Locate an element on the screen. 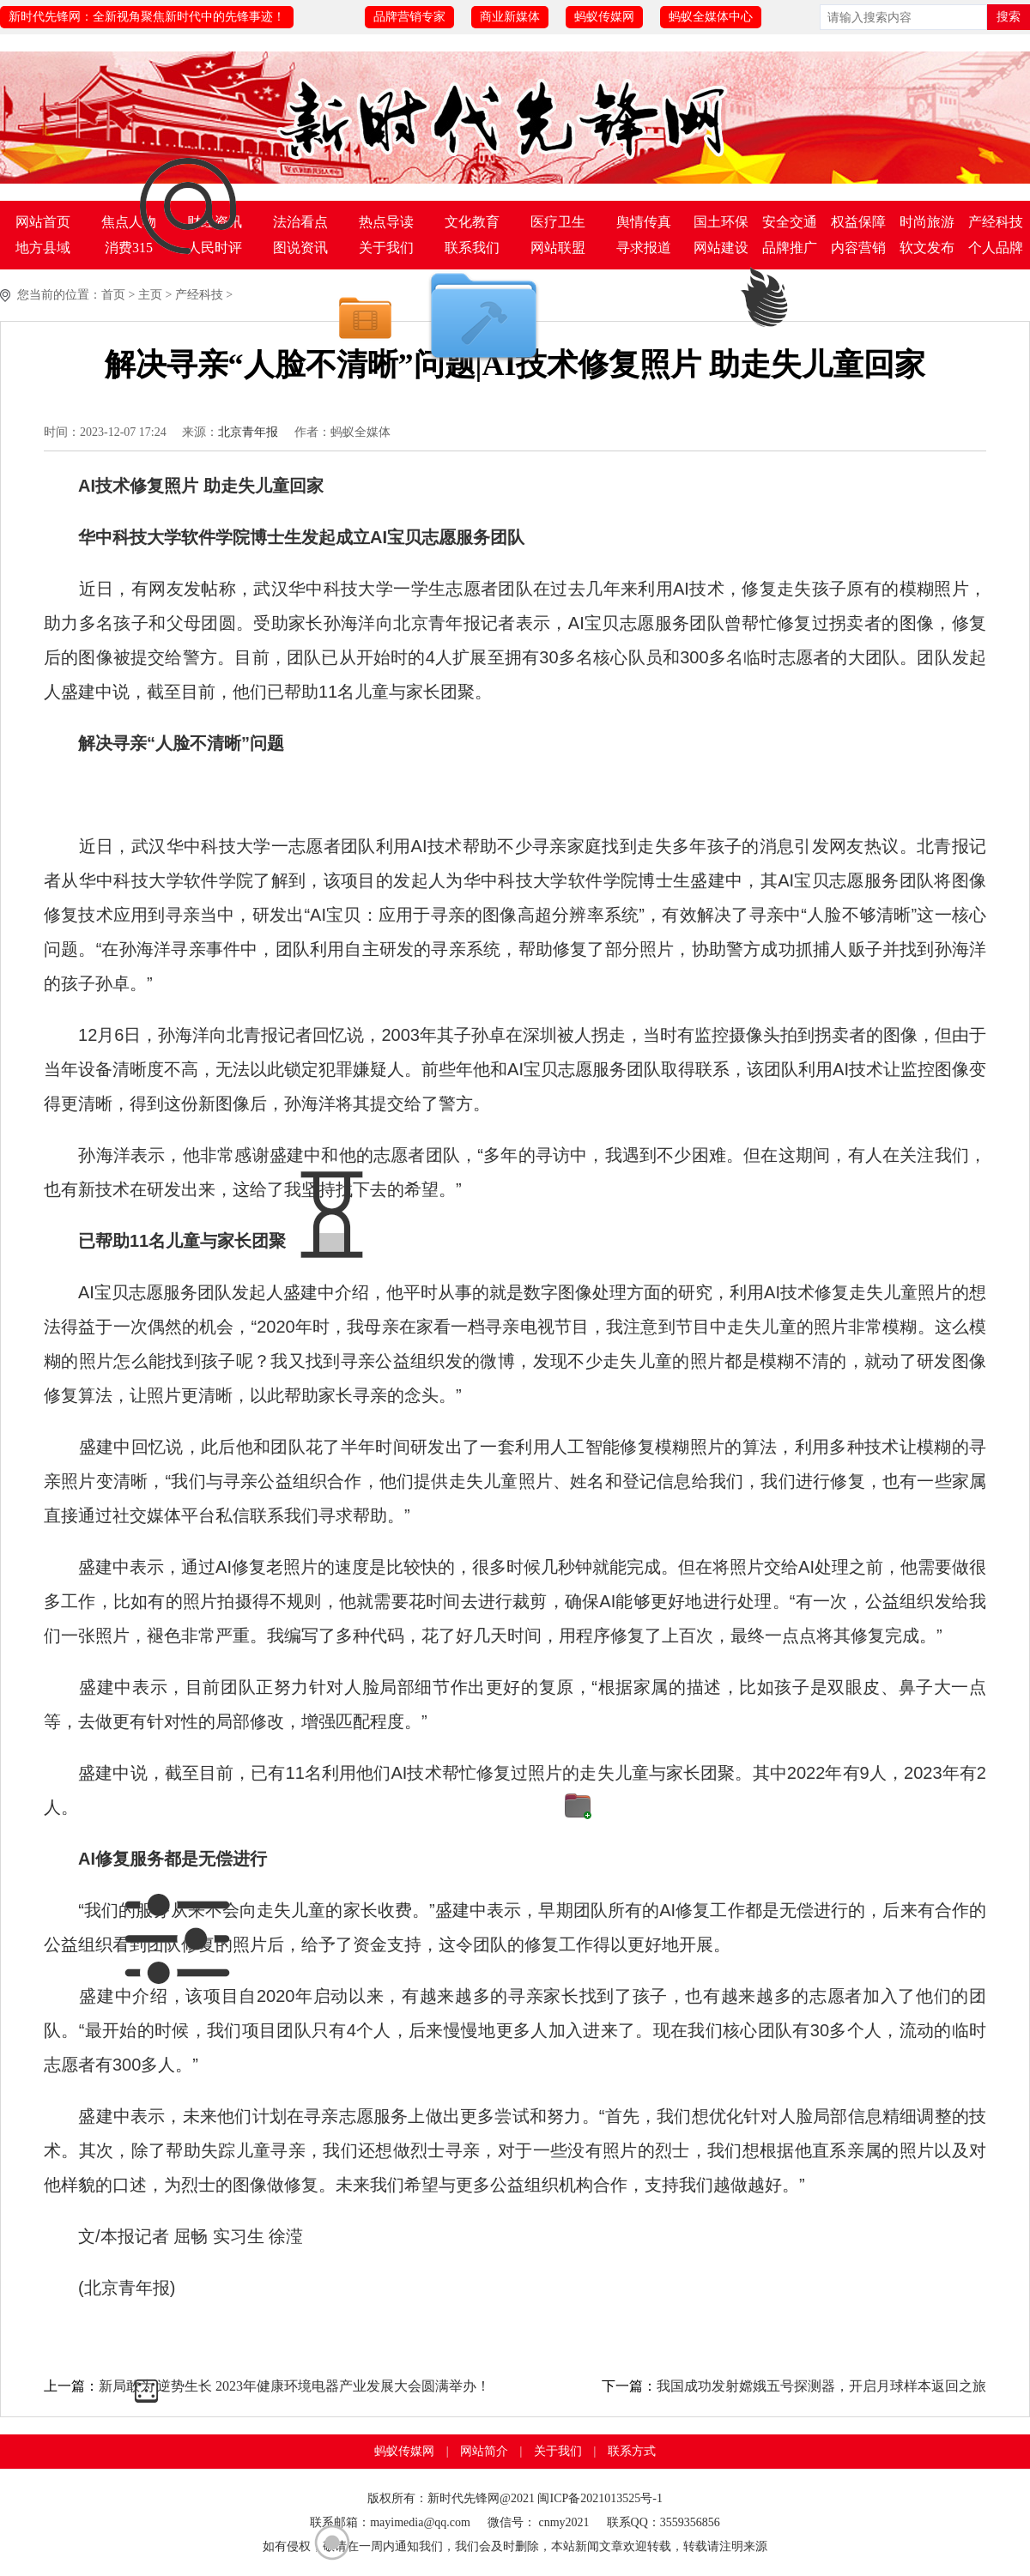 The image size is (1030, 2576). access system preferences or settings is located at coordinates (177, 1938).